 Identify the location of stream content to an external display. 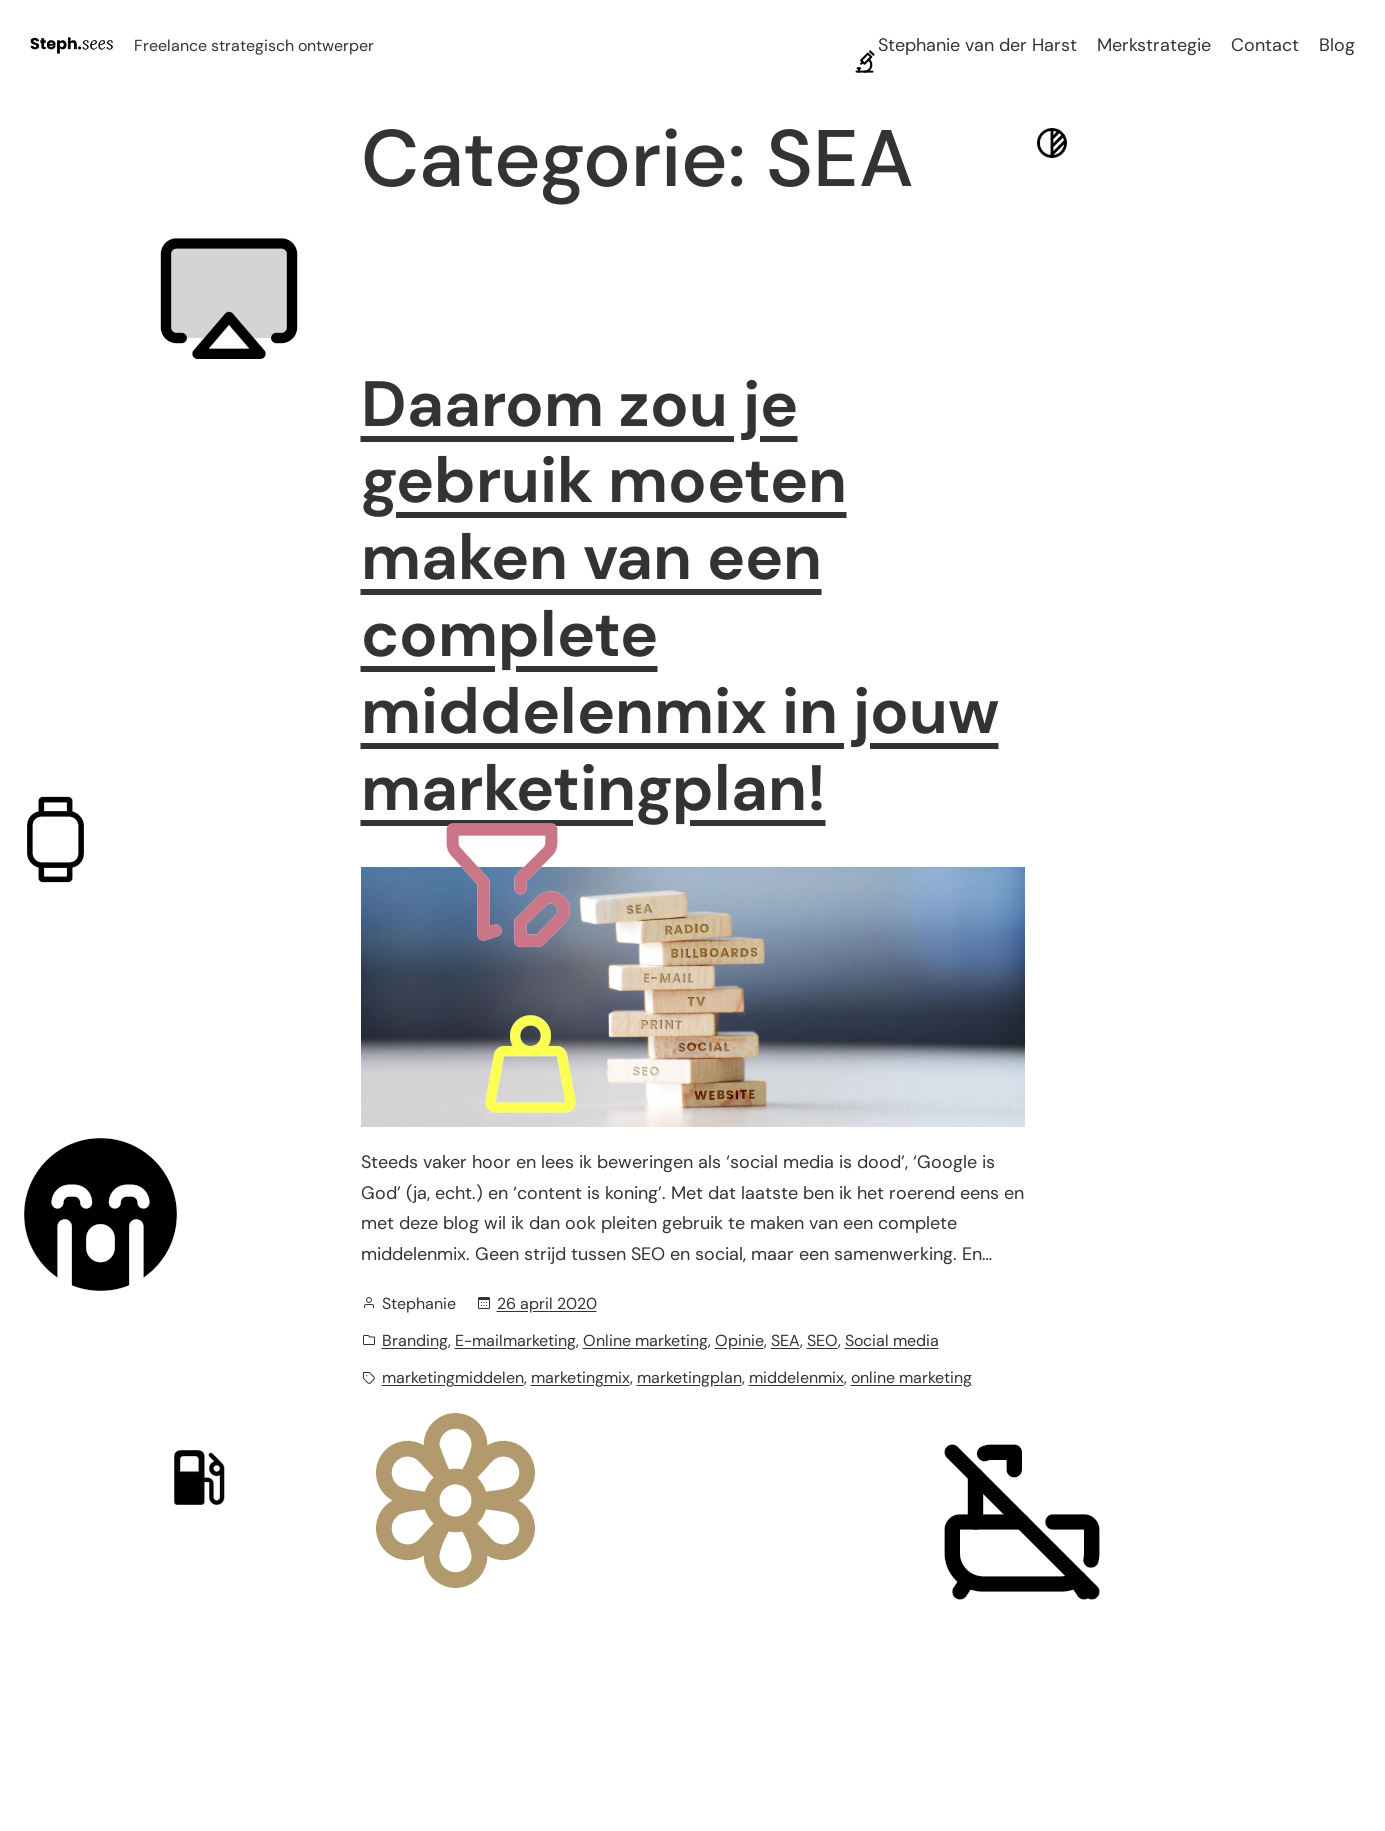
(229, 296).